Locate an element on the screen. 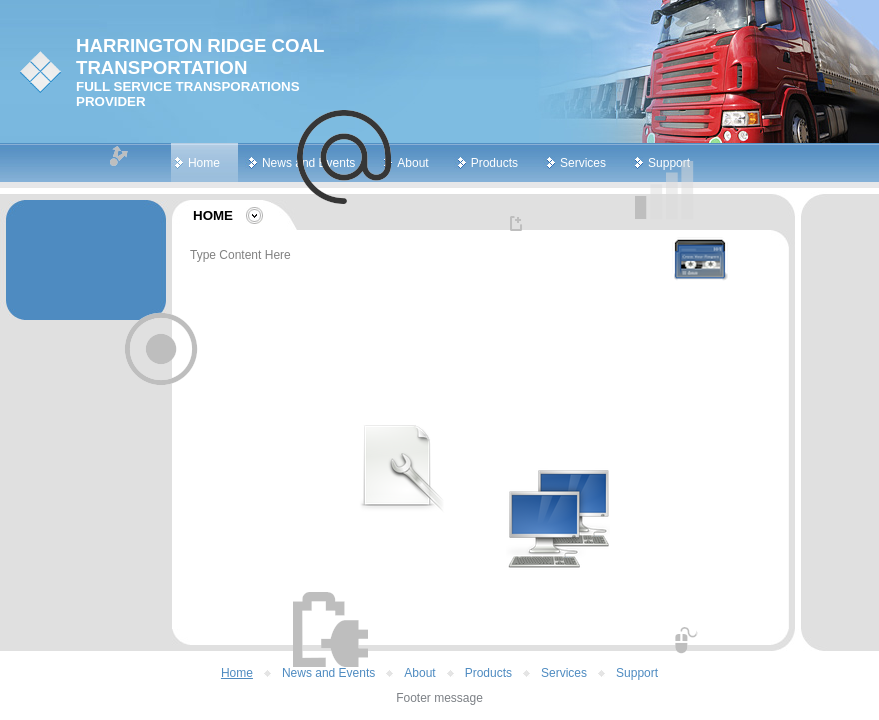 The height and width of the screenshot is (720, 879). create a new document is located at coordinates (516, 223).